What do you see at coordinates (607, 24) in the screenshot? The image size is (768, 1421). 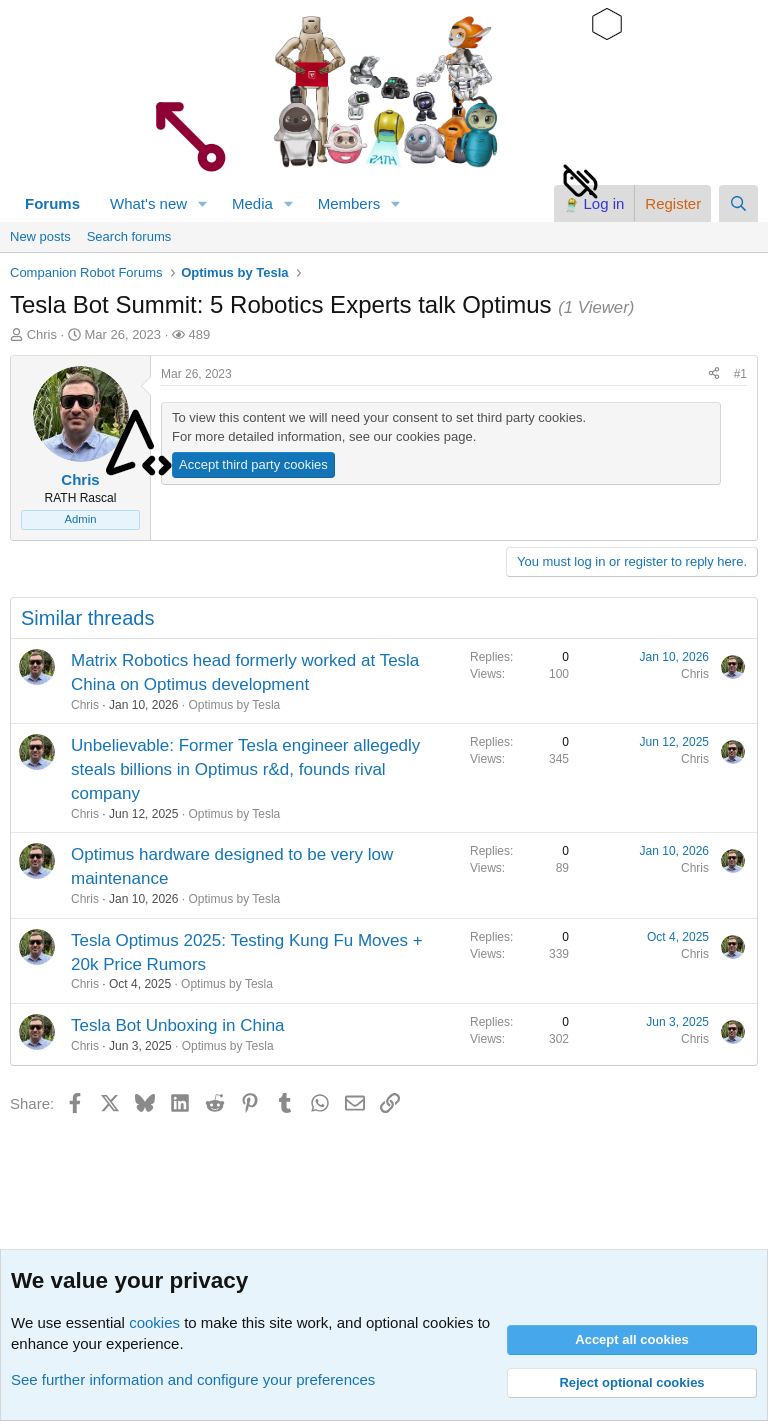 I see `generic shape or container element` at bounding box center [607, 24].